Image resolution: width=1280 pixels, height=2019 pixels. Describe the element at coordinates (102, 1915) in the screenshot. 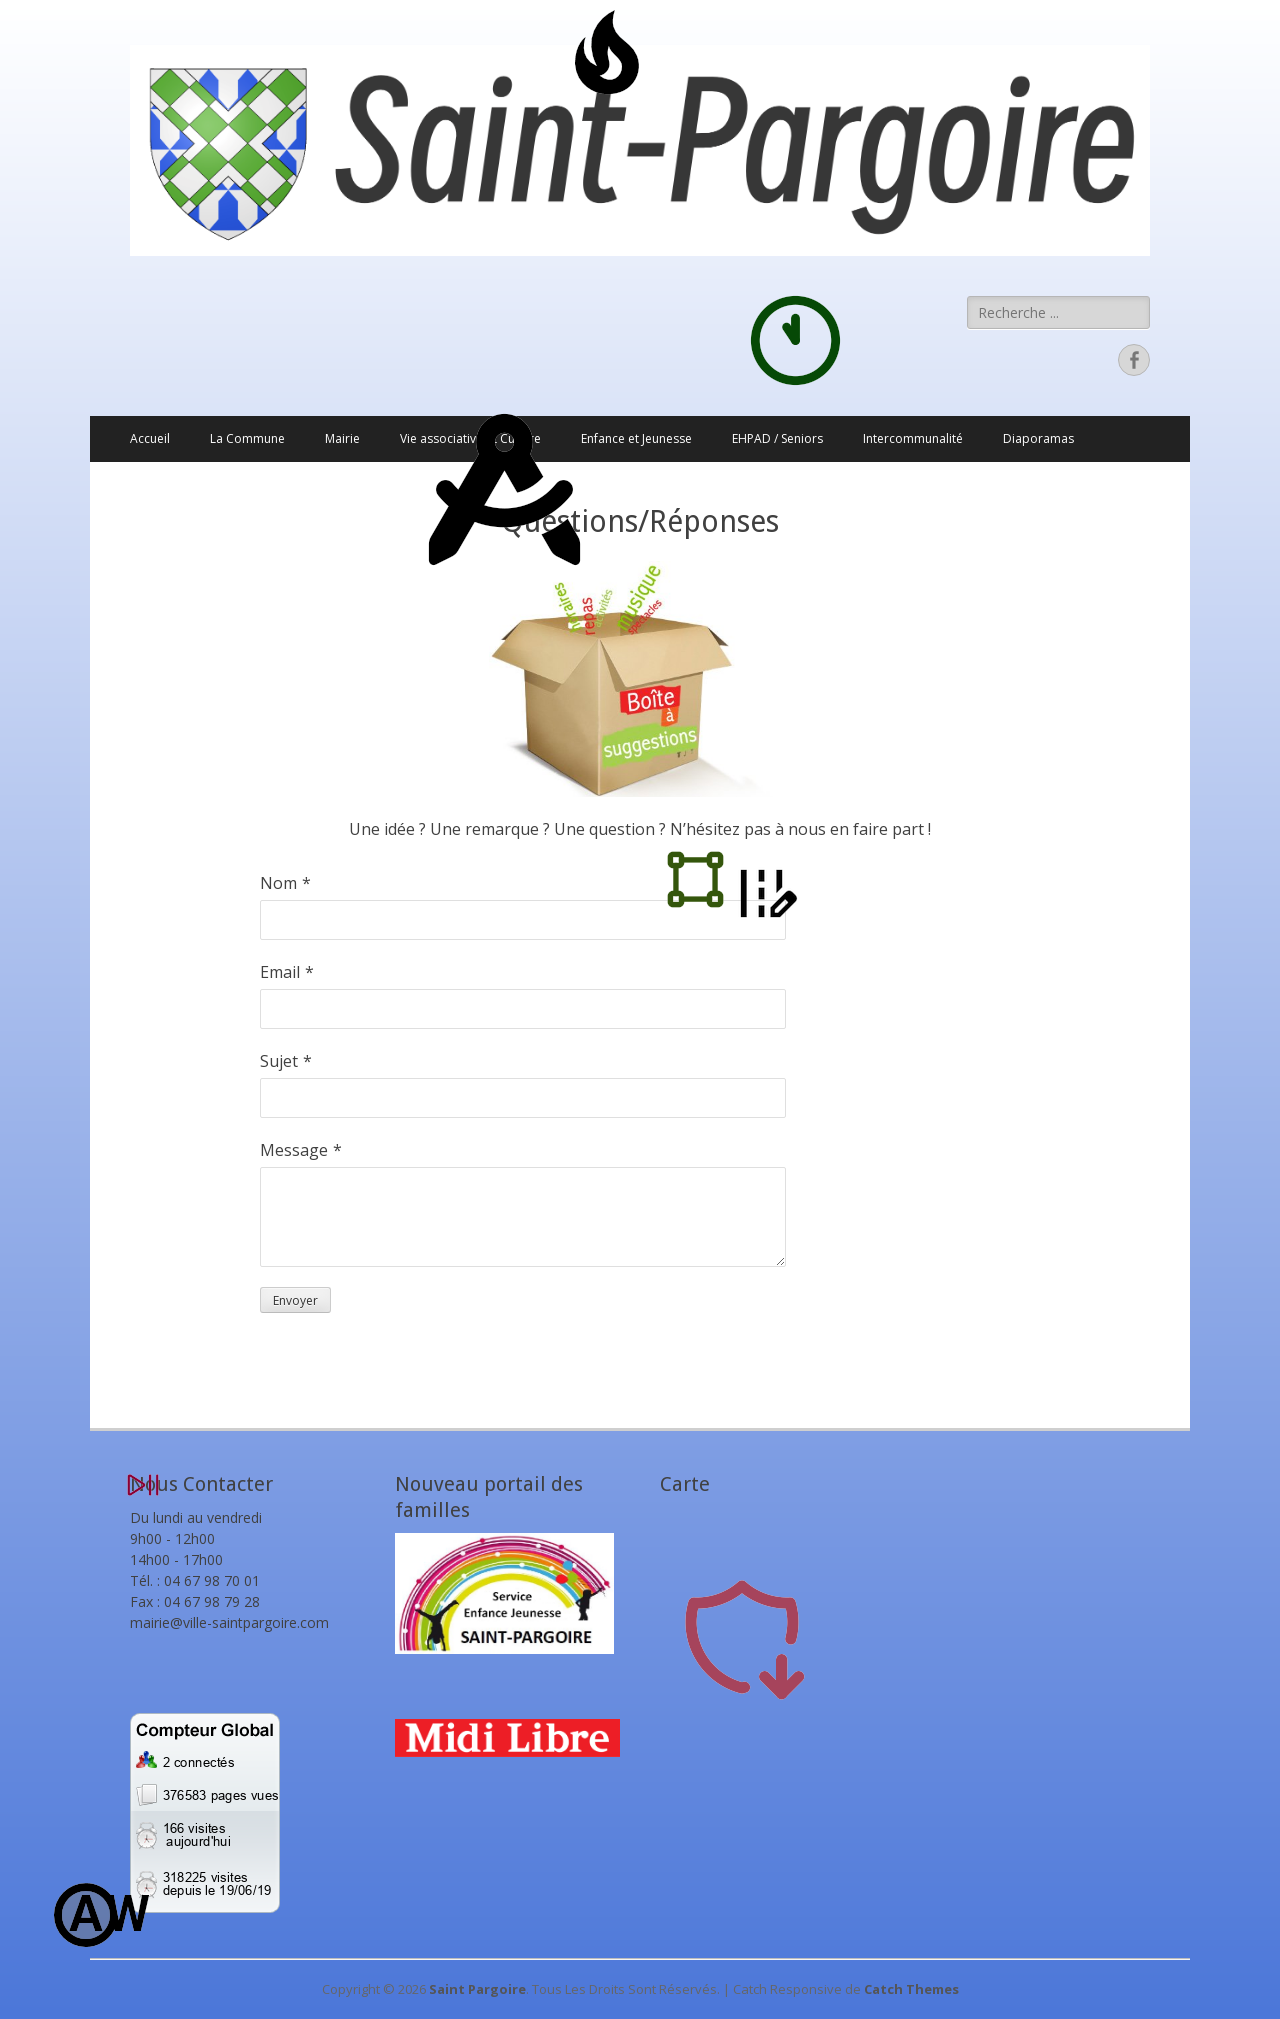

I see `enable auto white balance` at that location.